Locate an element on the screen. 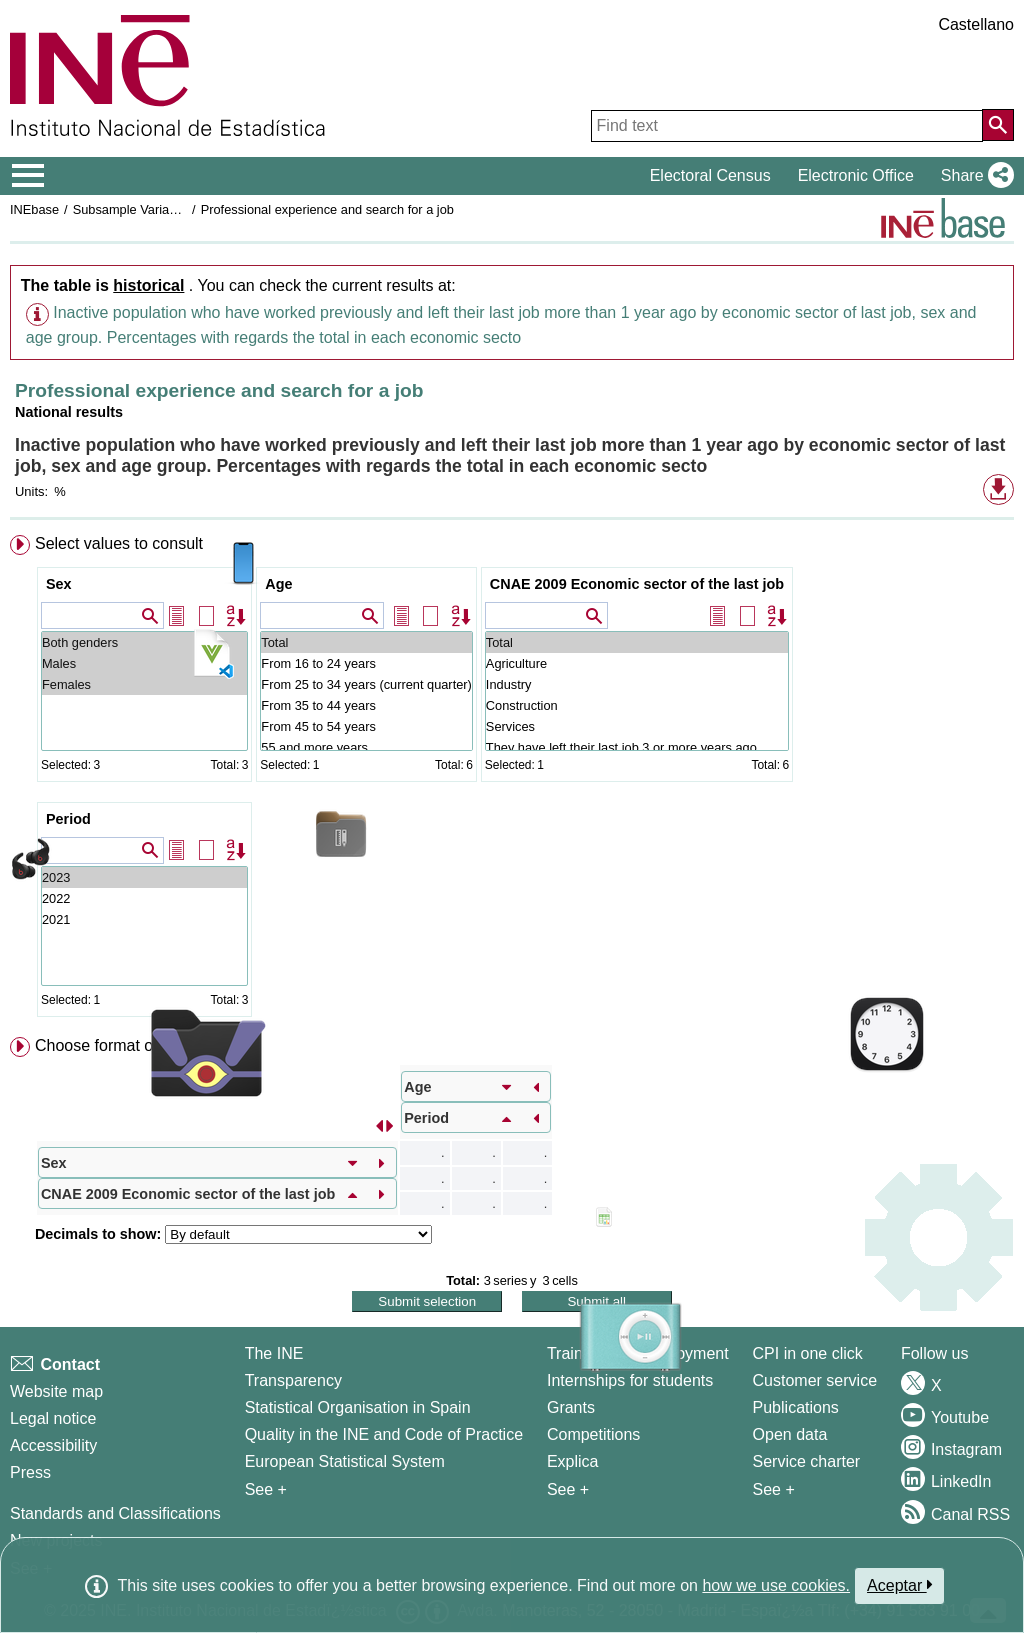 This screenshot has height=1633, width=1024. connect beats fit pro earbuds via bluetooth is located at coordinates (30, 859).